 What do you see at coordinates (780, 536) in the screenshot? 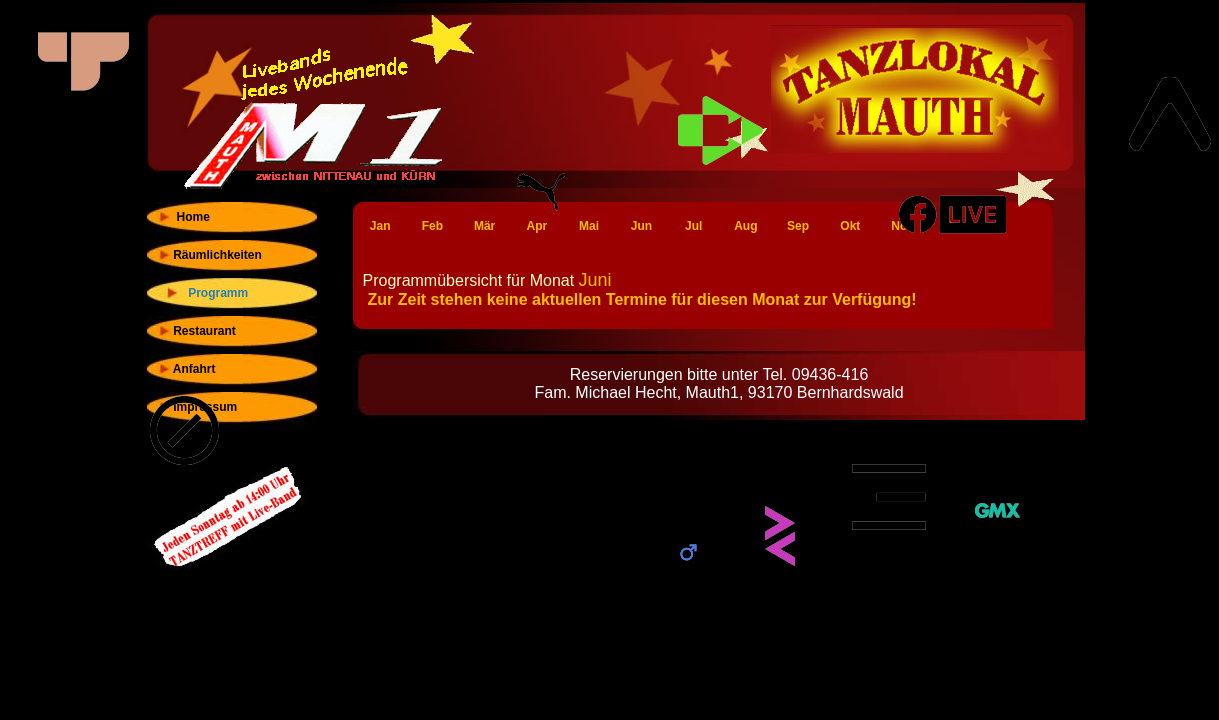
I see `playcanvas game engine logo` at bounding box center [780, 536].